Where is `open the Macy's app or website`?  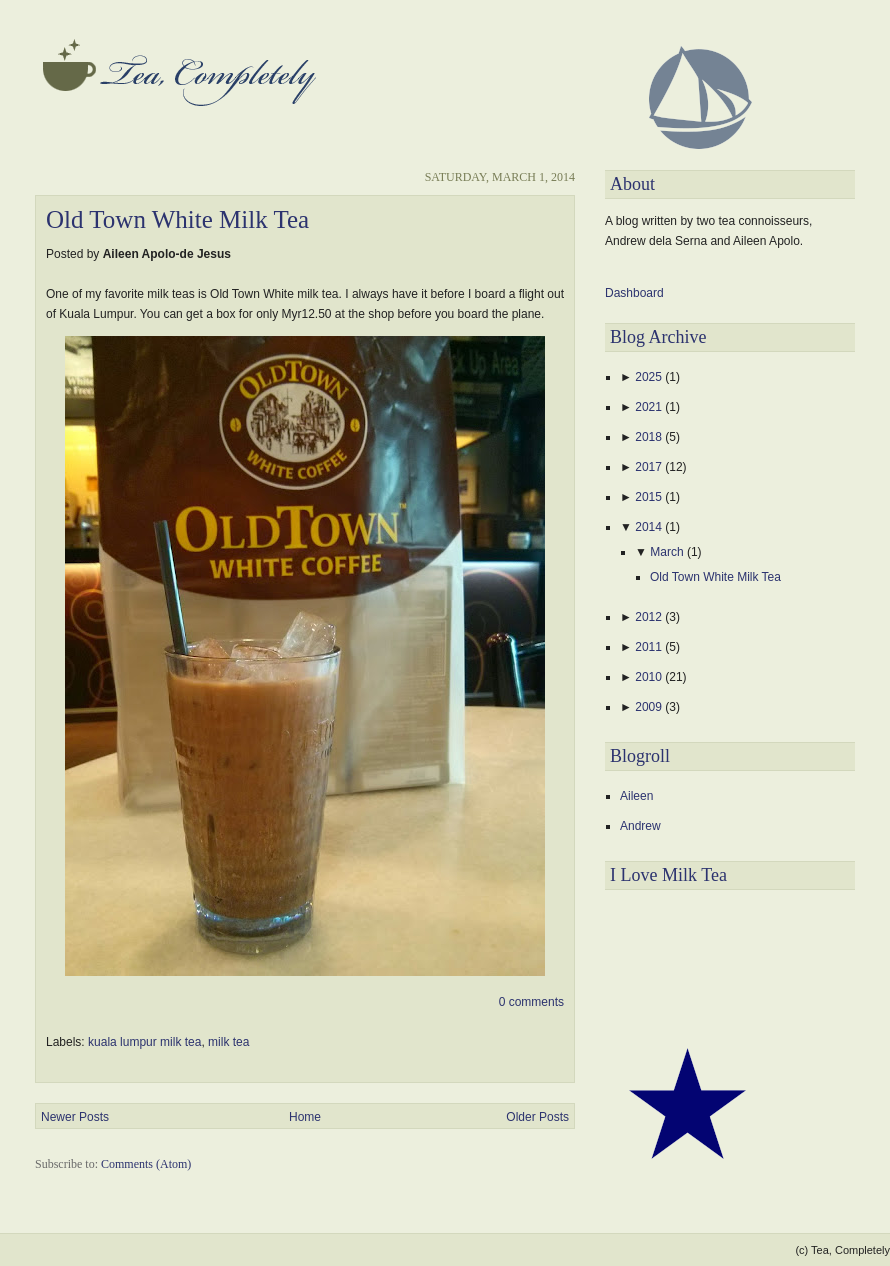
open the Macy's app or website is located at coordinates (687, 1103).